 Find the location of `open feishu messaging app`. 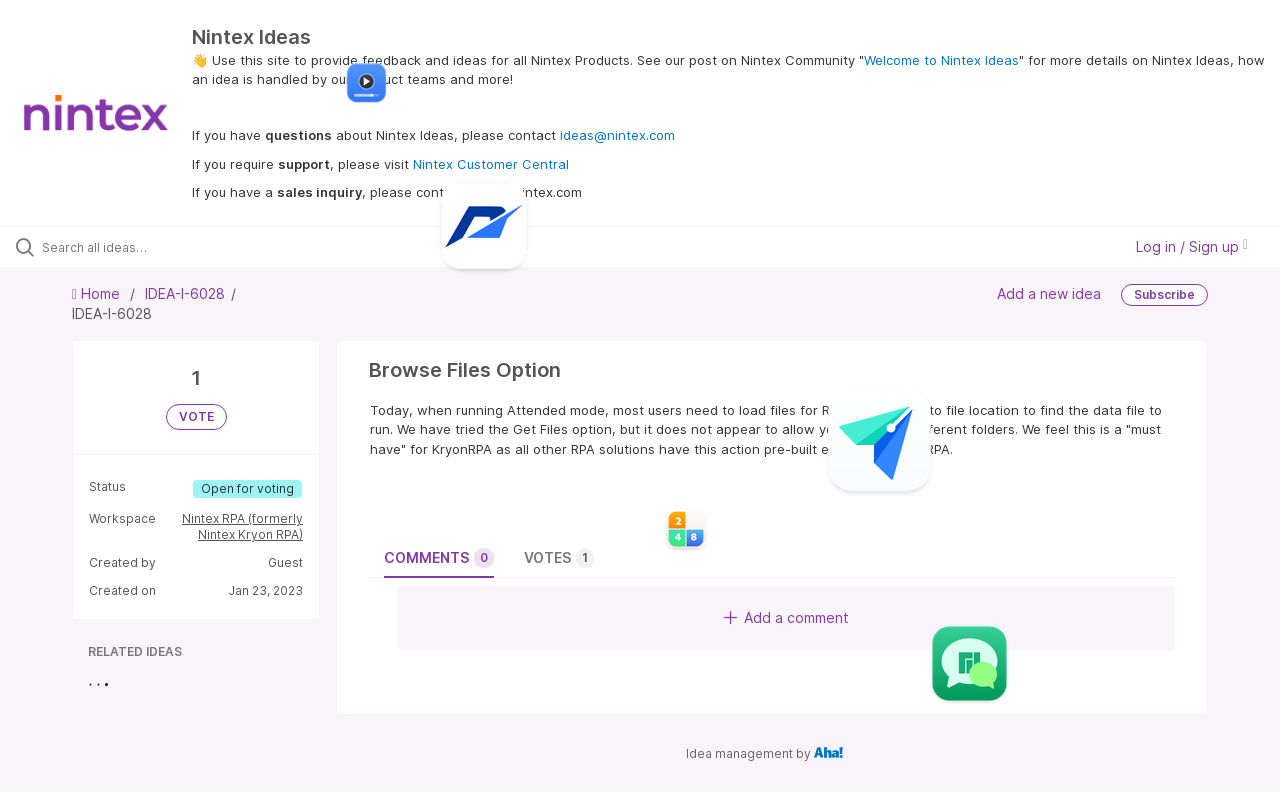

open feishu messaging app is located at coordinates (879, 439).